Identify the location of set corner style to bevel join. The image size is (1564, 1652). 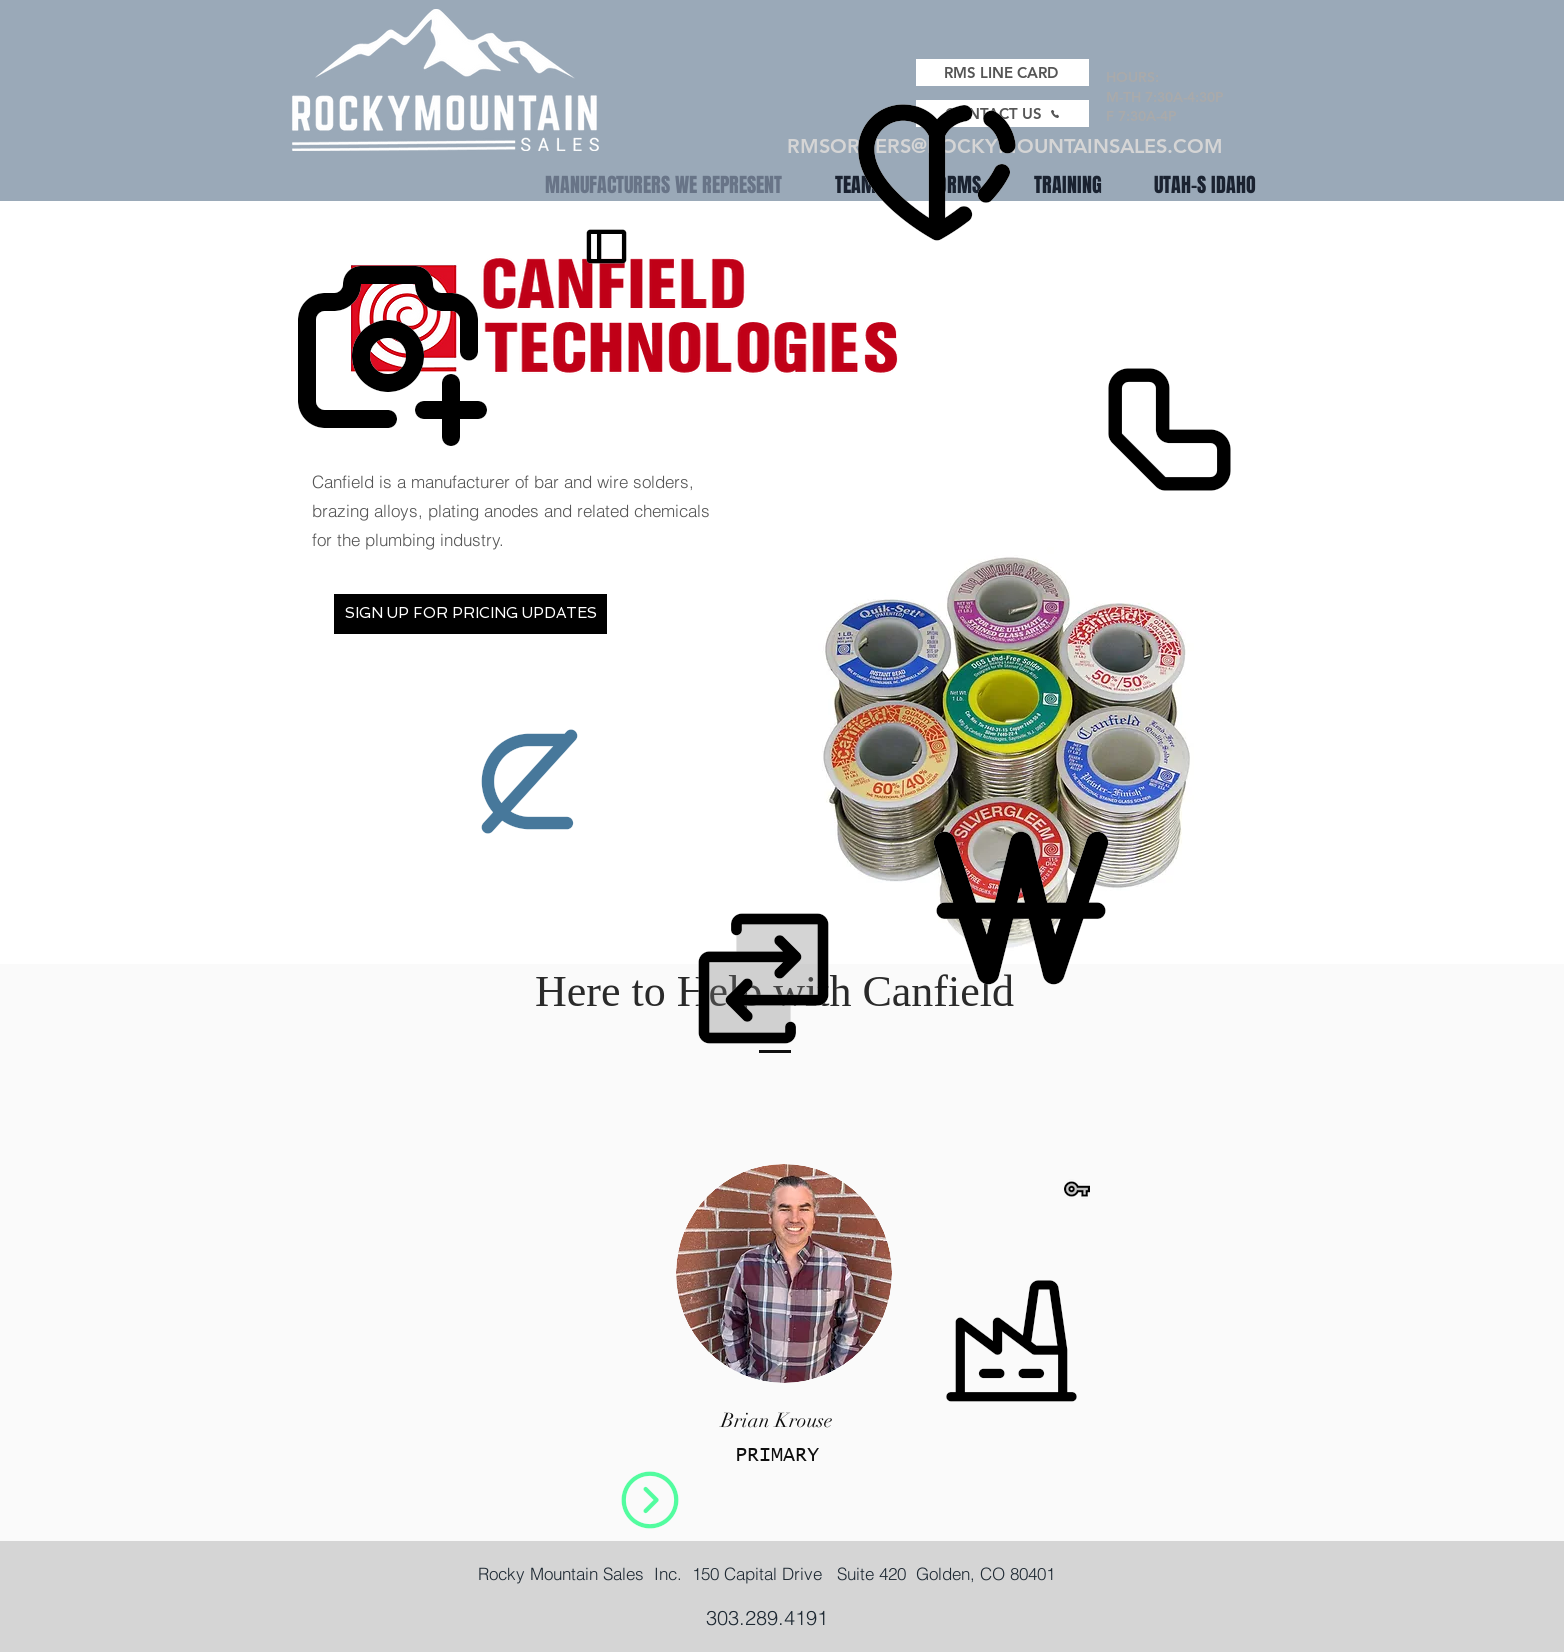
(1169, 429).